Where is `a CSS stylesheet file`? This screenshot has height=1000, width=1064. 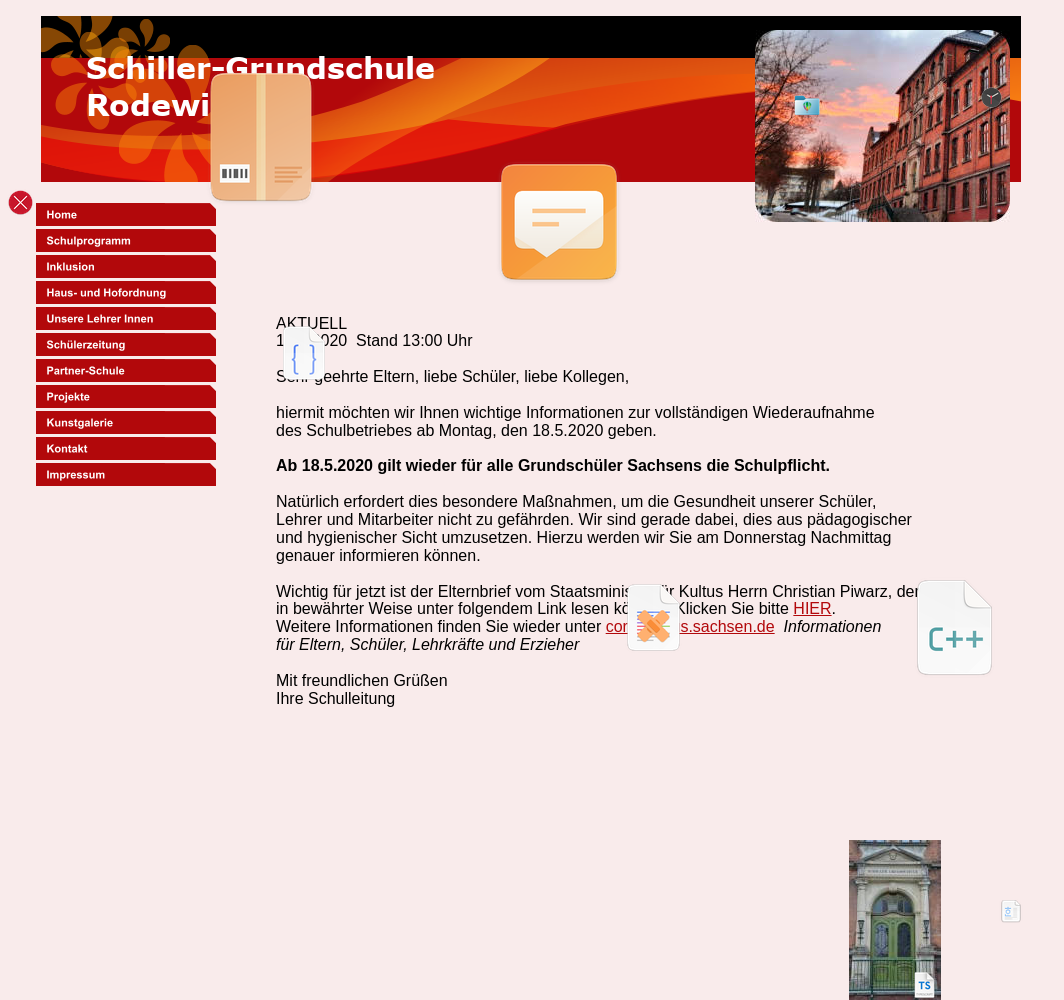 a CSS stylesheet file is located at coordinates (304, 353).